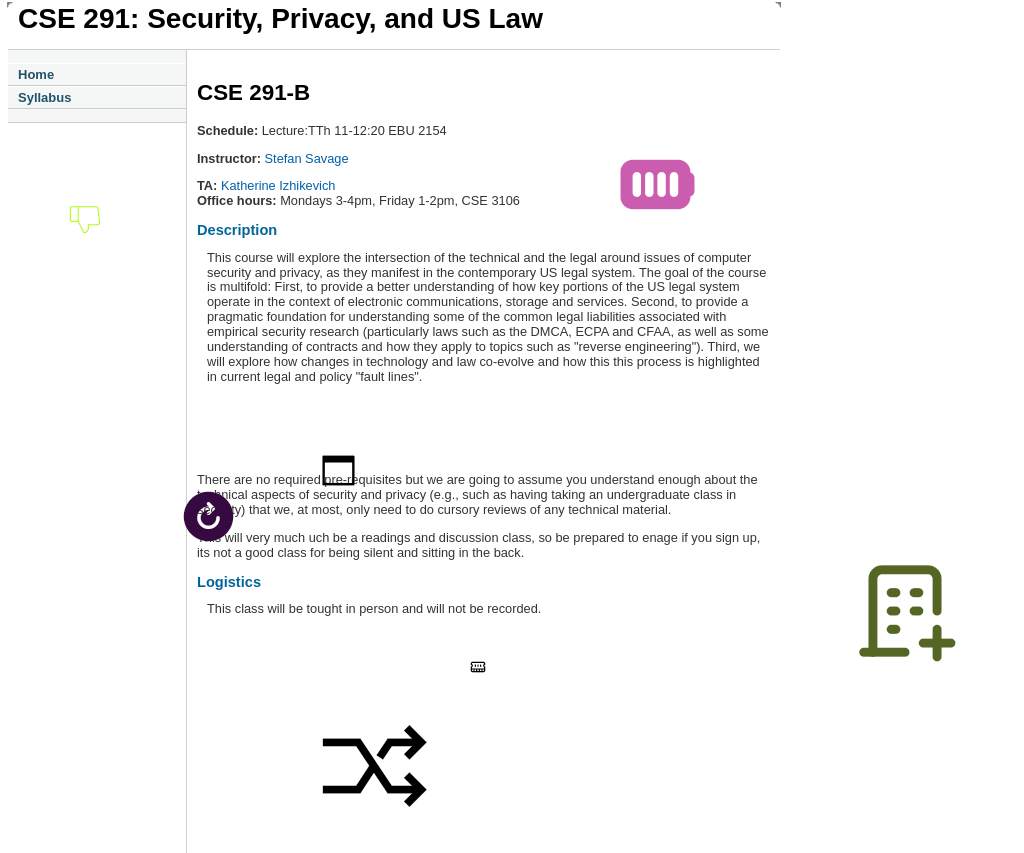 The height and width of the screenshot is (853, 1024). What do you see at coordinates (478, 667) in the screenshot?
I see `access storage or memory settings` at bounding box center [478, 667].